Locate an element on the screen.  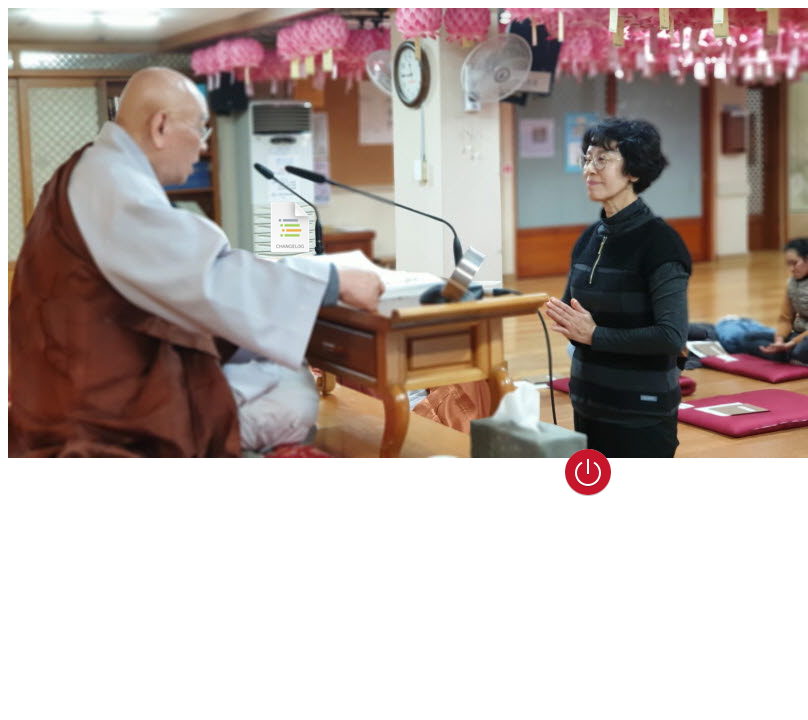
changelog text file is located at coordinates (290, 228).